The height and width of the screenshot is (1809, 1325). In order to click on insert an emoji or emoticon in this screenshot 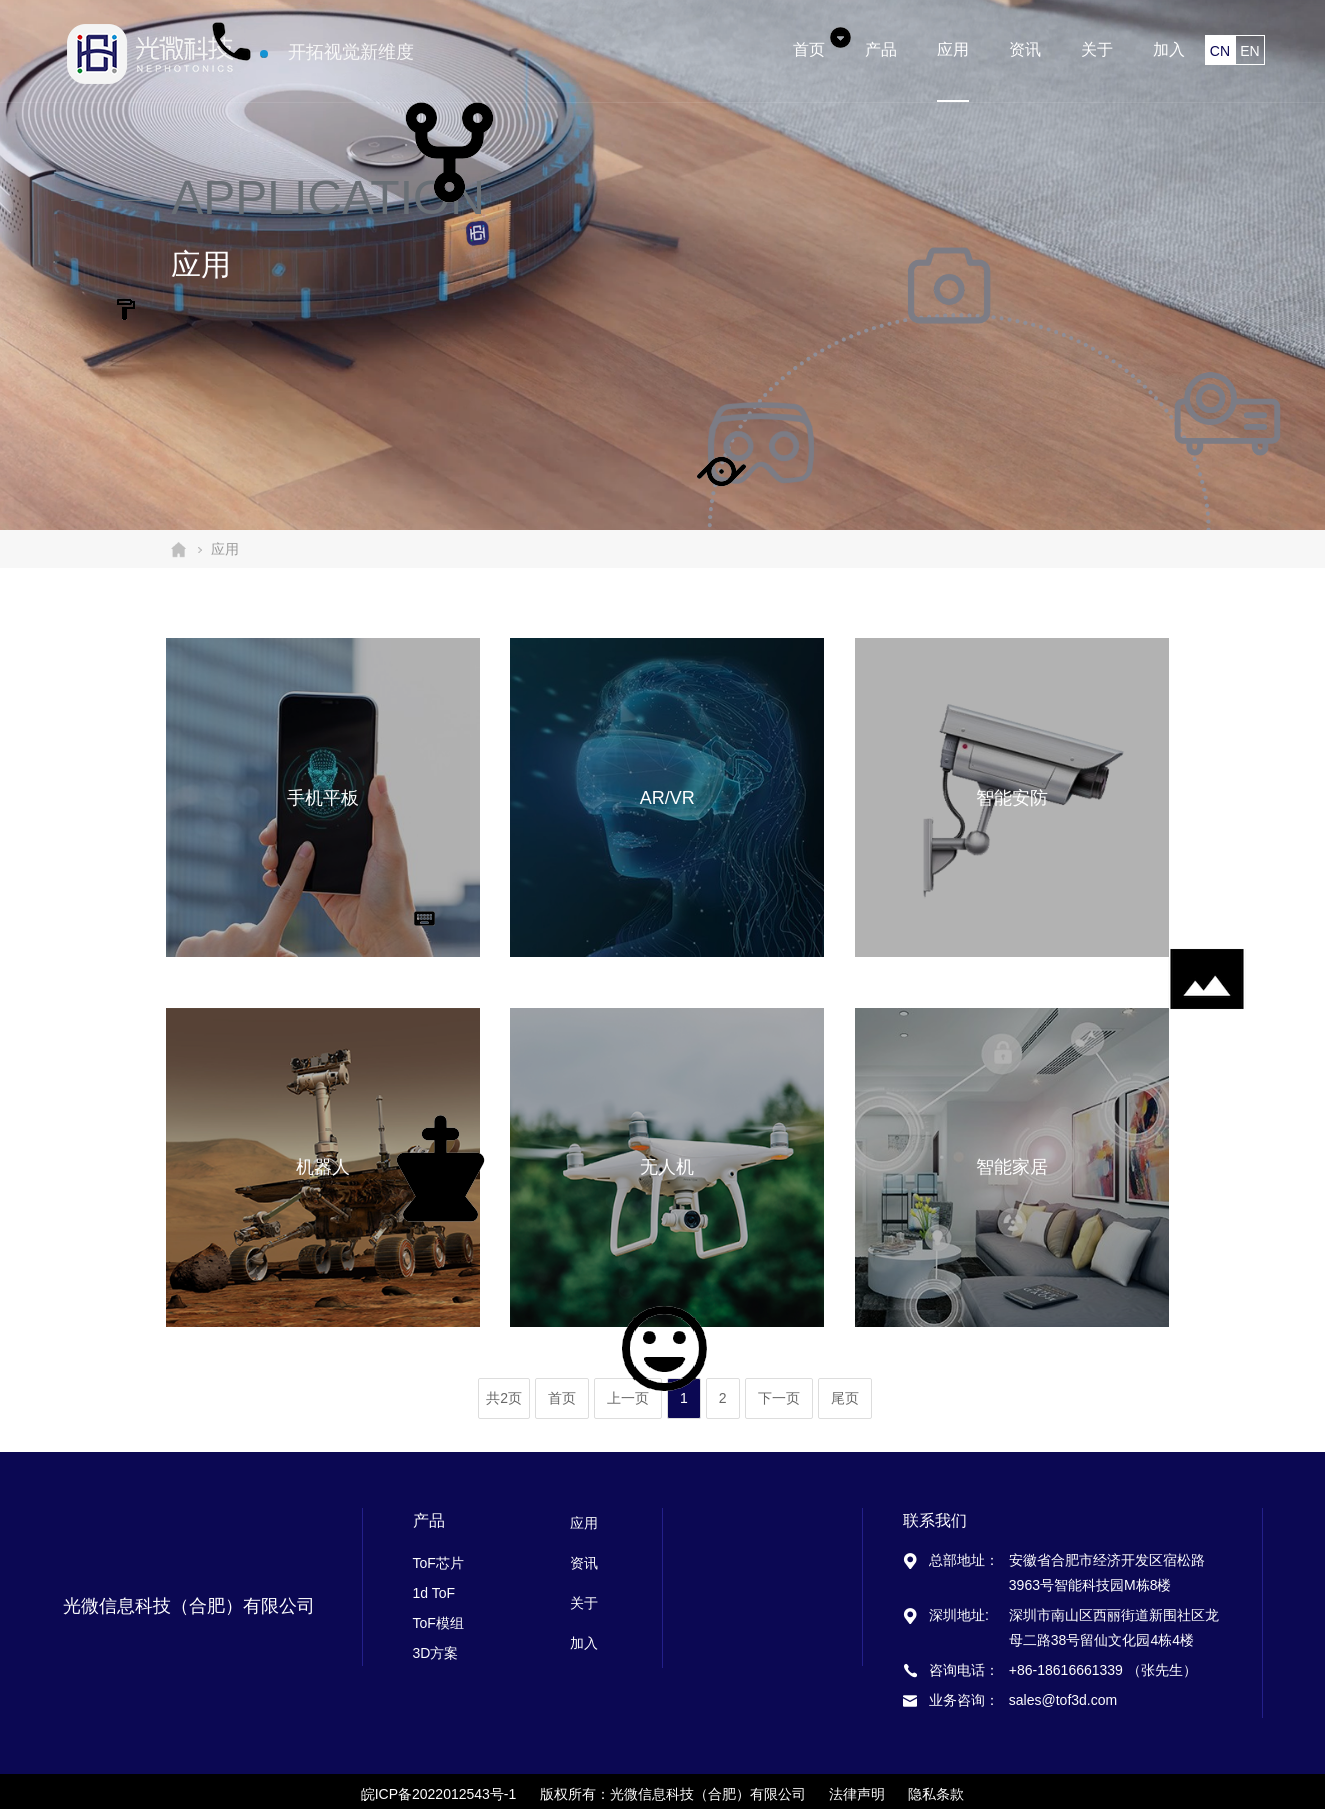, I will do `click(664, 1348)`.